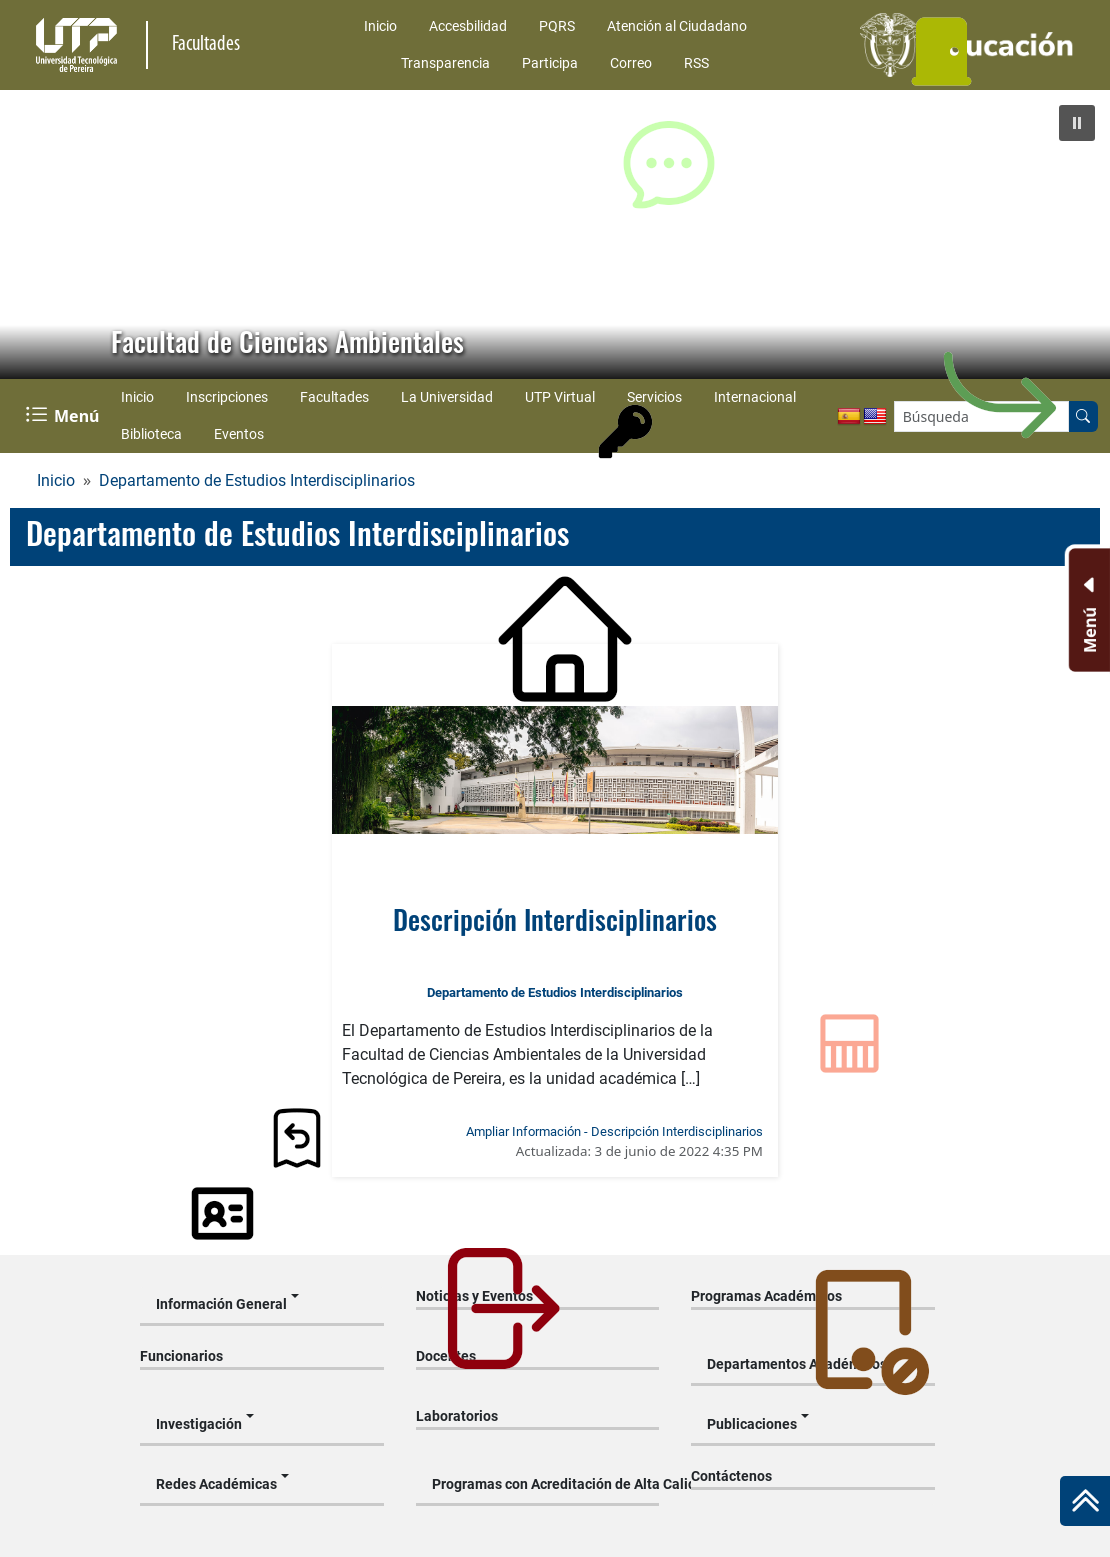 The width and height of the screenshot is (1110, 1557). Describe the element at coordinates (863, 1329) in the screenshot. I see `cancel tablet connection or pairing` at that location.